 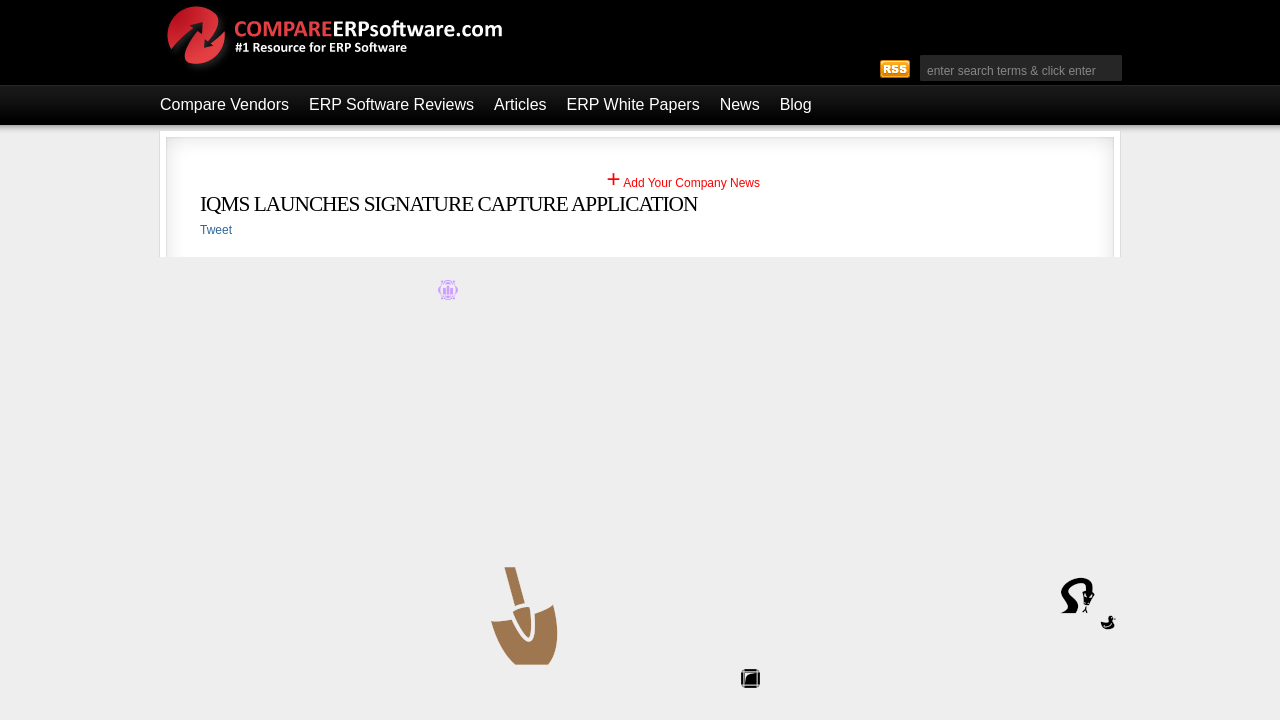 I want to click on snake or reptile character in a game, so click(x=1077, y=595).